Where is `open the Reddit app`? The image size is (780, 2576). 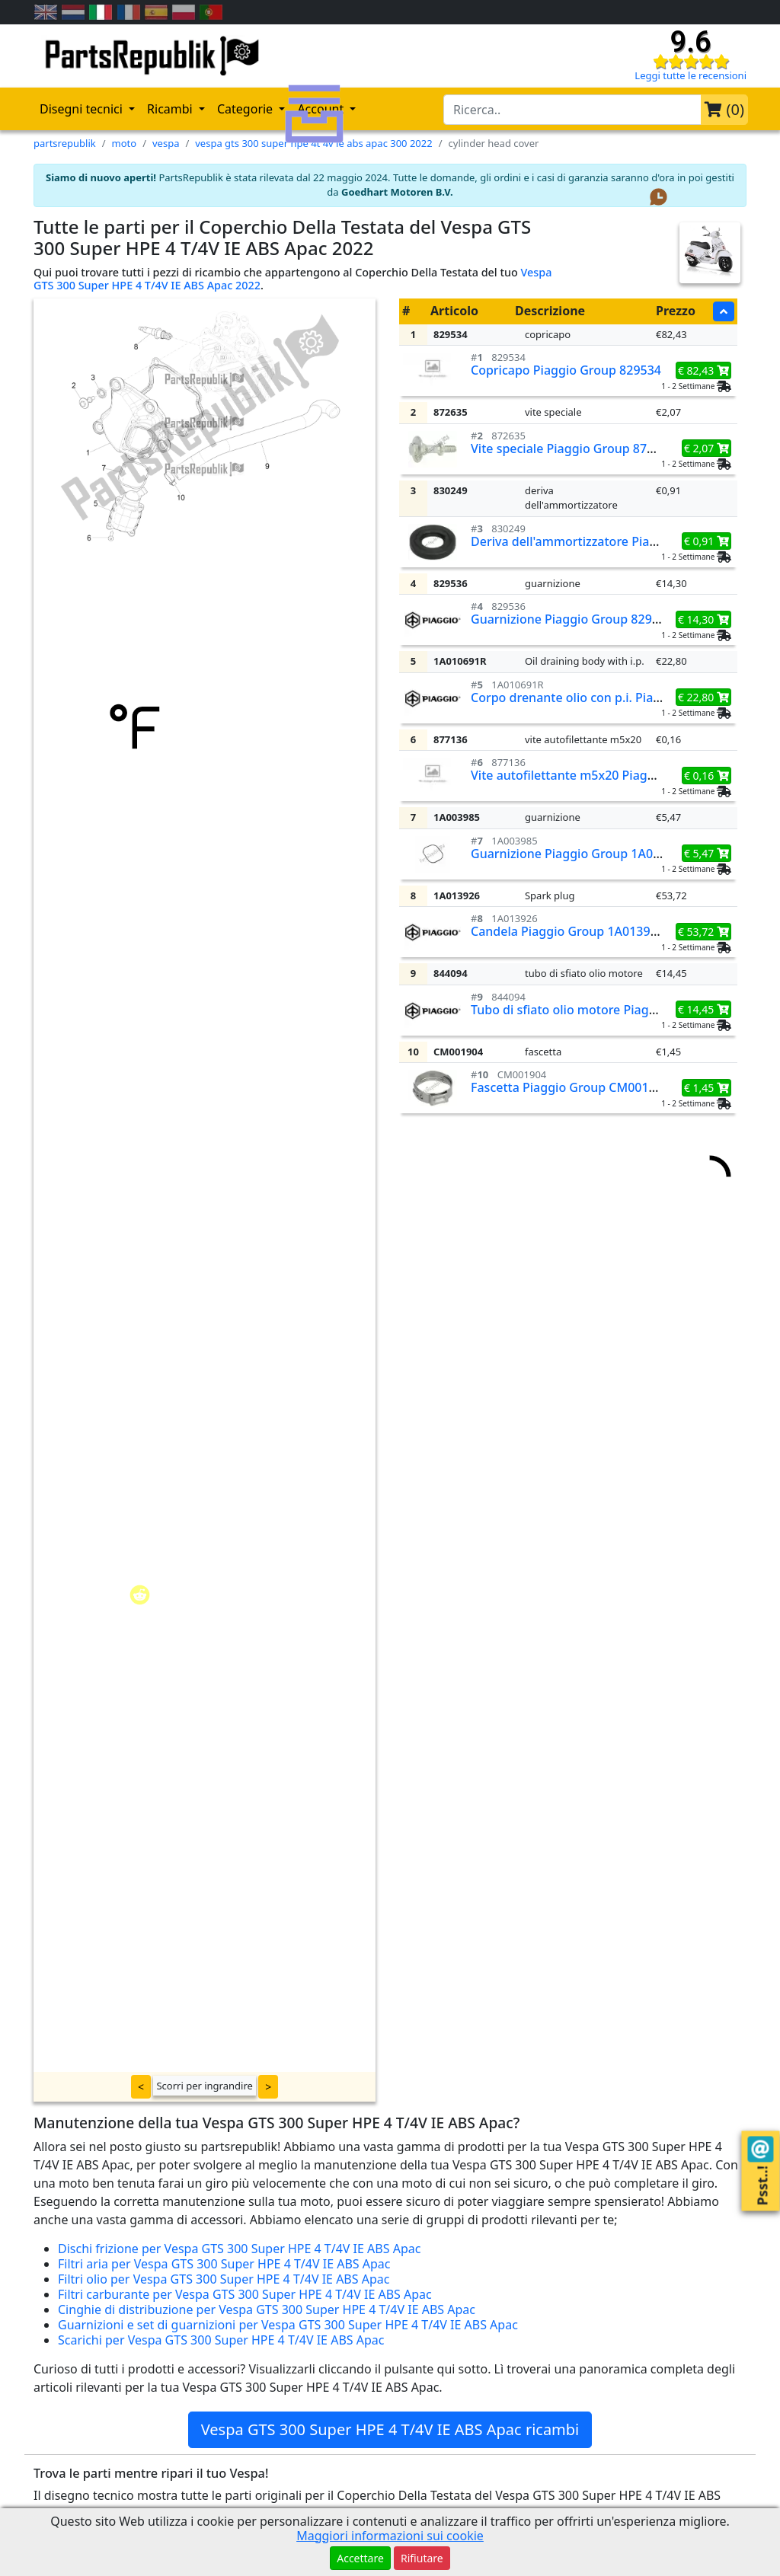 open the Reddit app is located at coordinates (139, 1594).